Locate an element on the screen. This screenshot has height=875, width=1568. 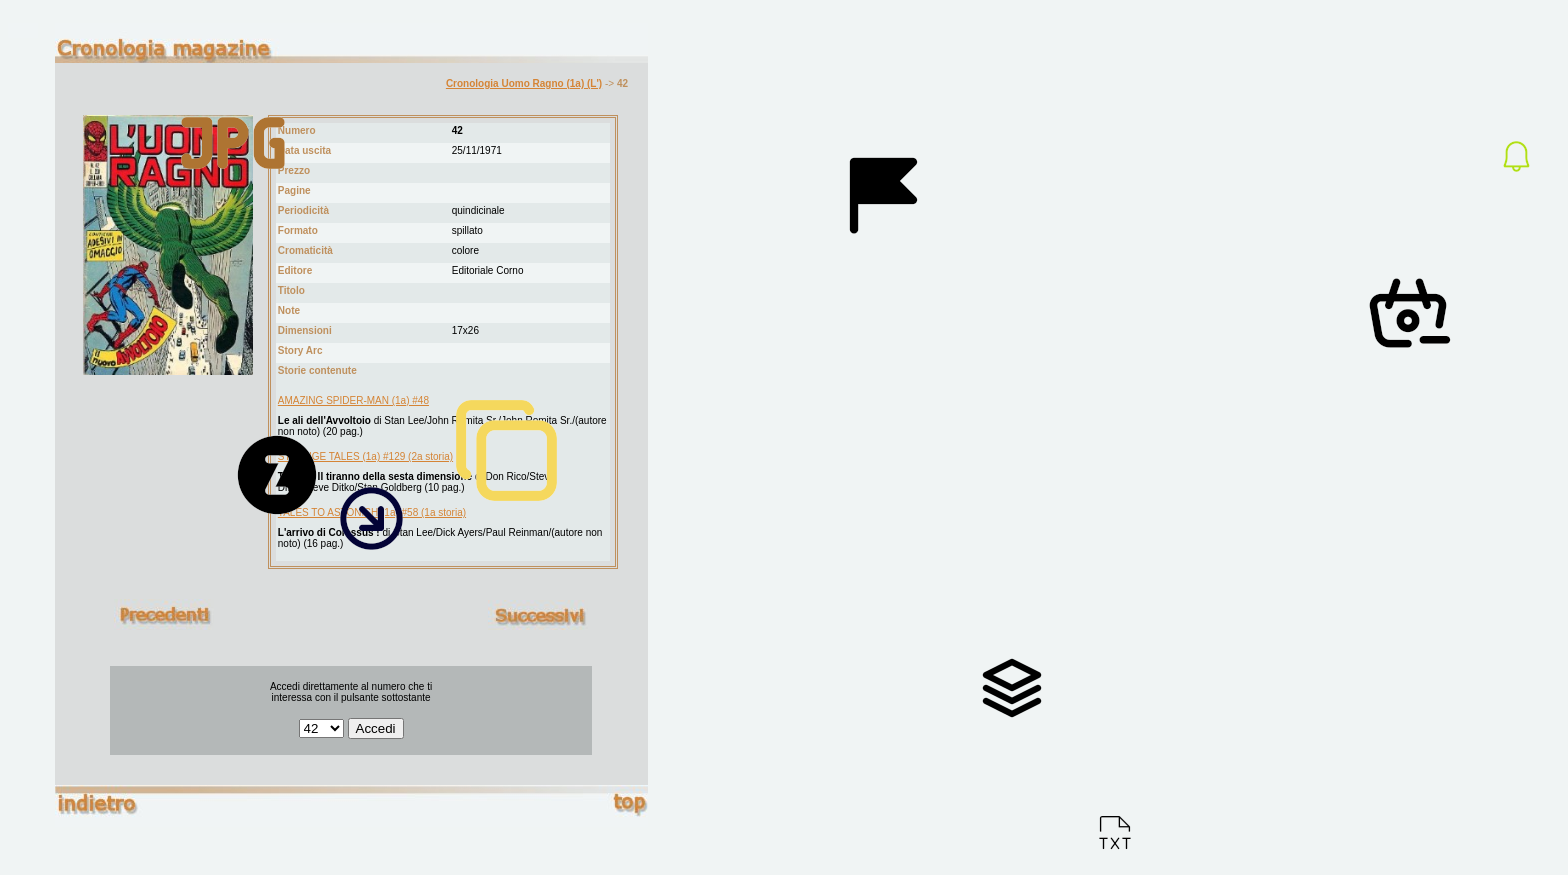
remove item from basket is located at coordinates (1408, 313).